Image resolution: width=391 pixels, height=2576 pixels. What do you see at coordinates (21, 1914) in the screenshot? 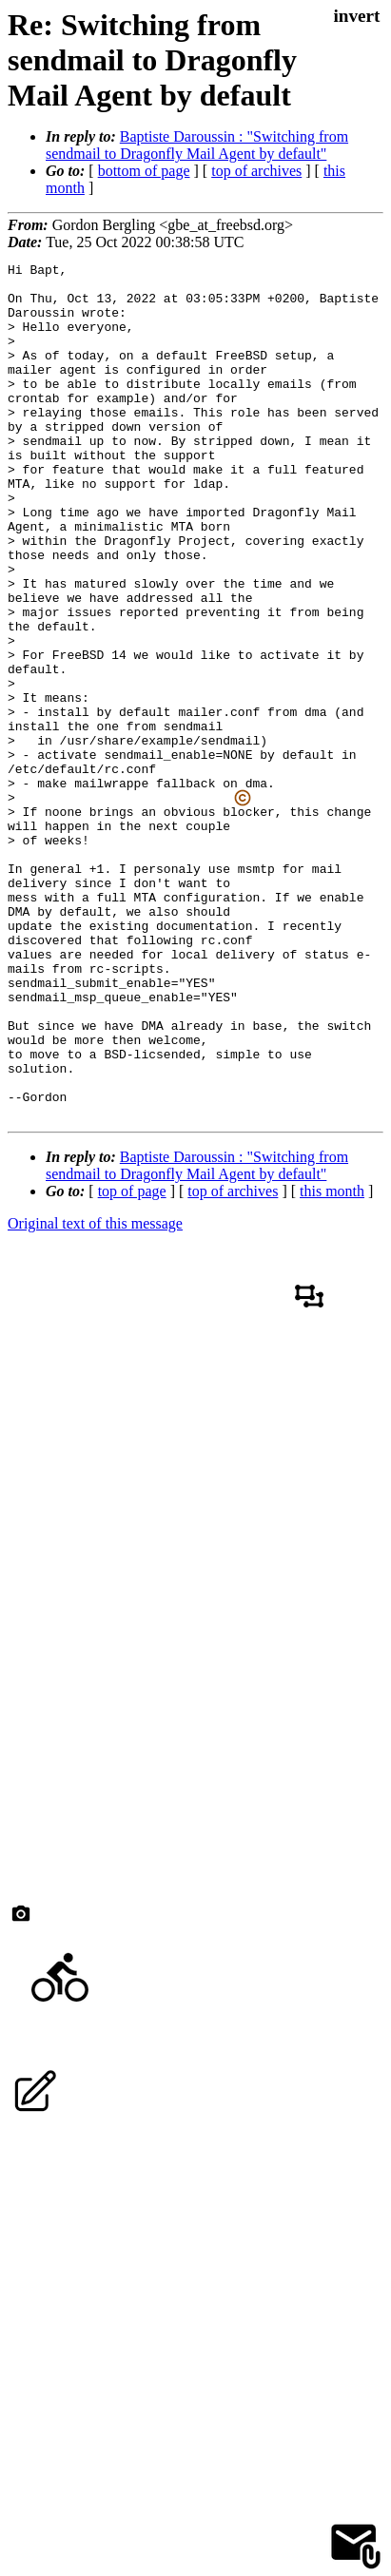
I see `open camera to take a photo` at bounding box center [21, 1914].